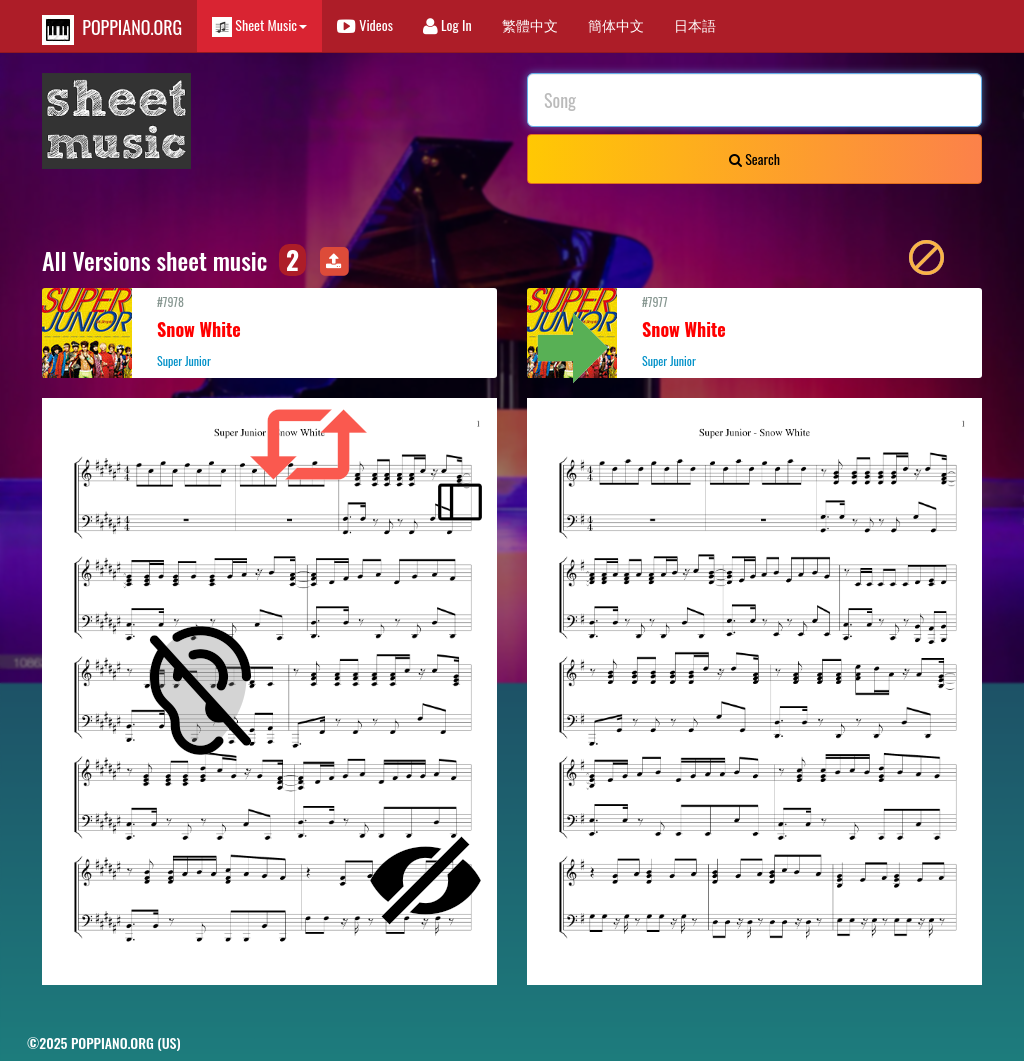  I want to click on navigate to the next item or screen, so click(573, 348).